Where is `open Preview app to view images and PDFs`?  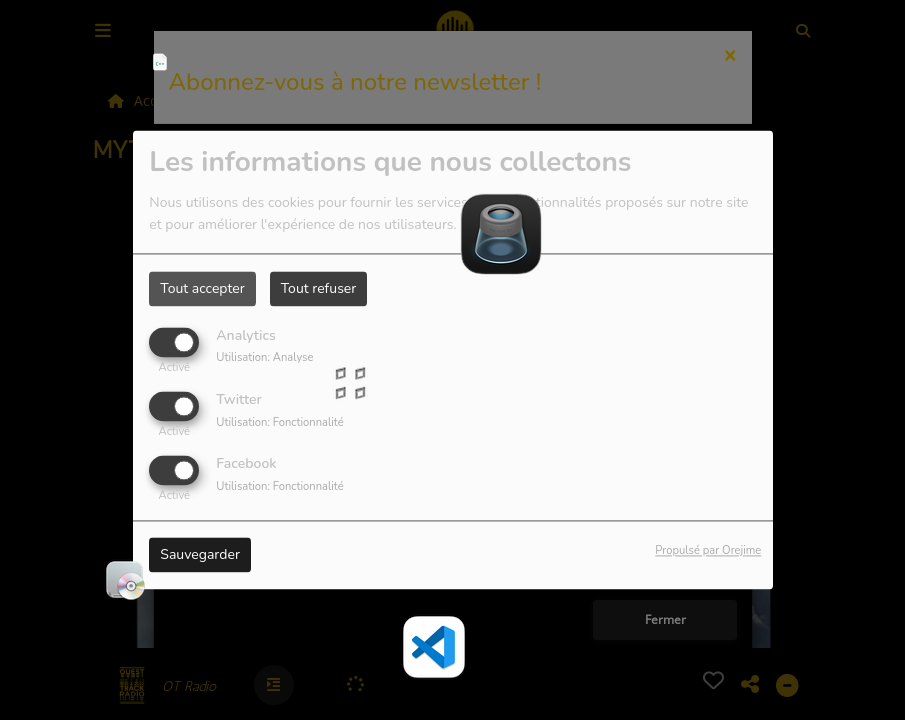 open Preview app to view images and PDFs is located at coordinates (501, 234).